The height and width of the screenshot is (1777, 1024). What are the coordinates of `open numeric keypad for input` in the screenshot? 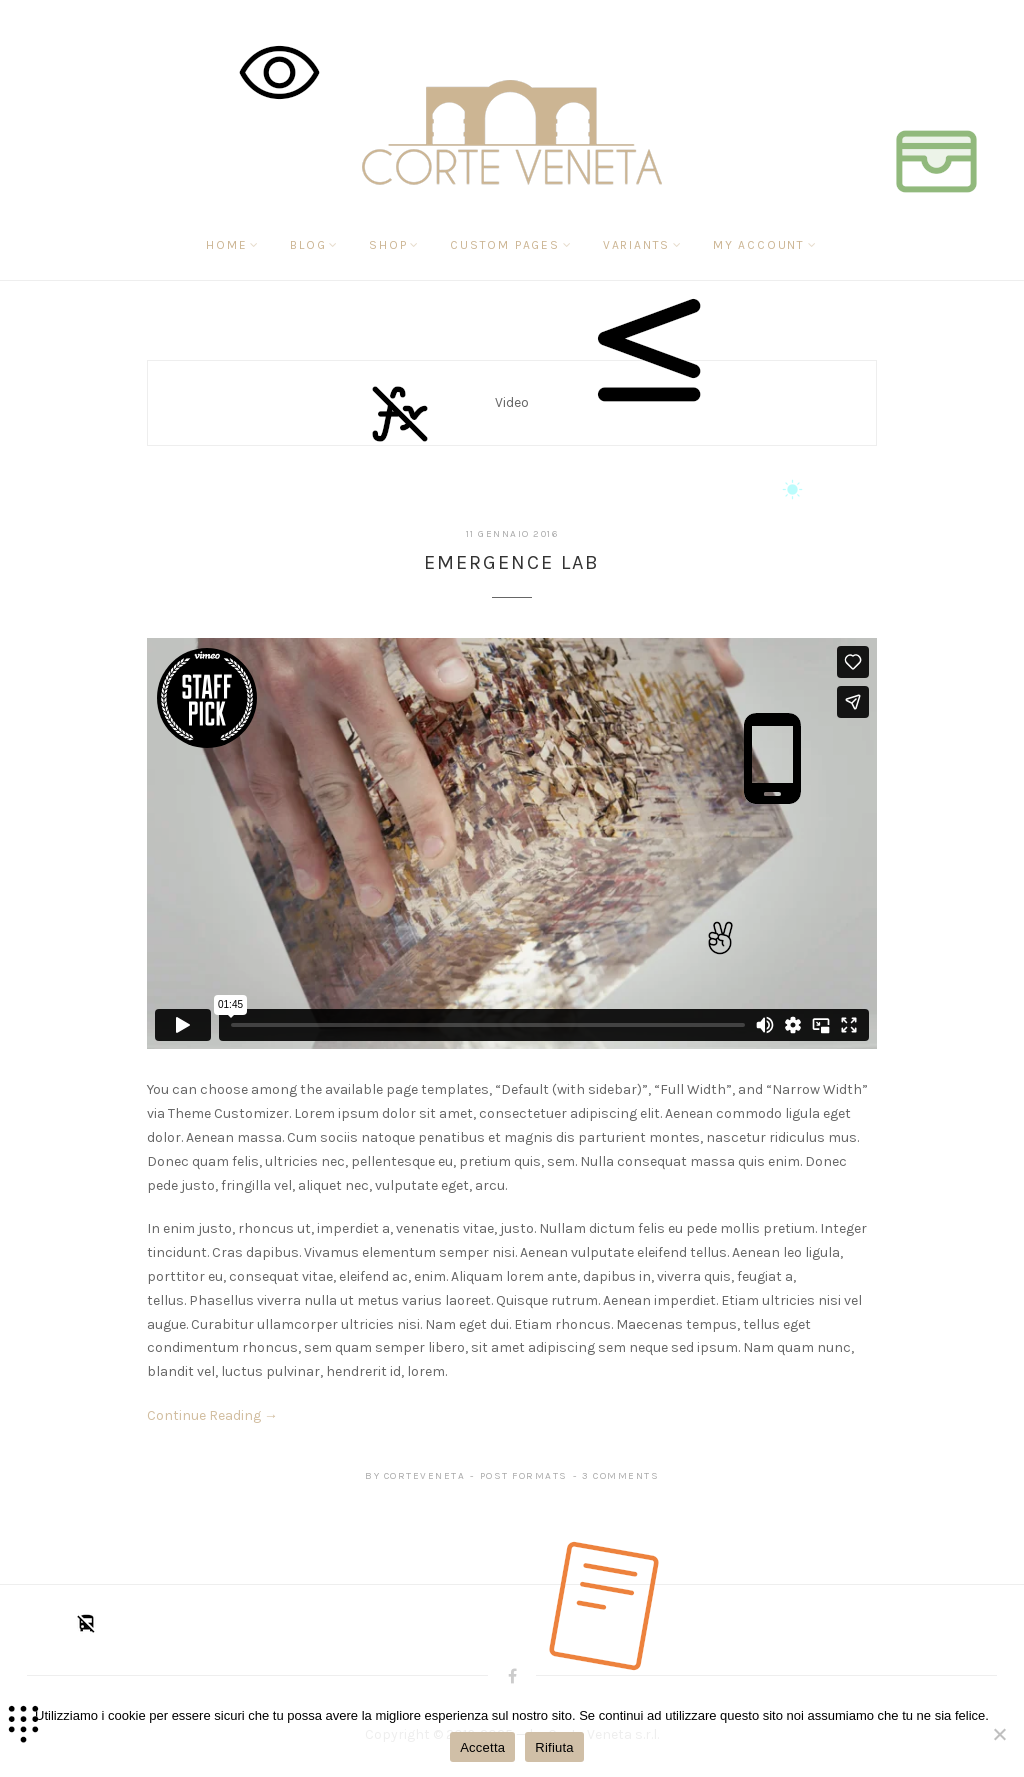 It's located at (23, 1723).